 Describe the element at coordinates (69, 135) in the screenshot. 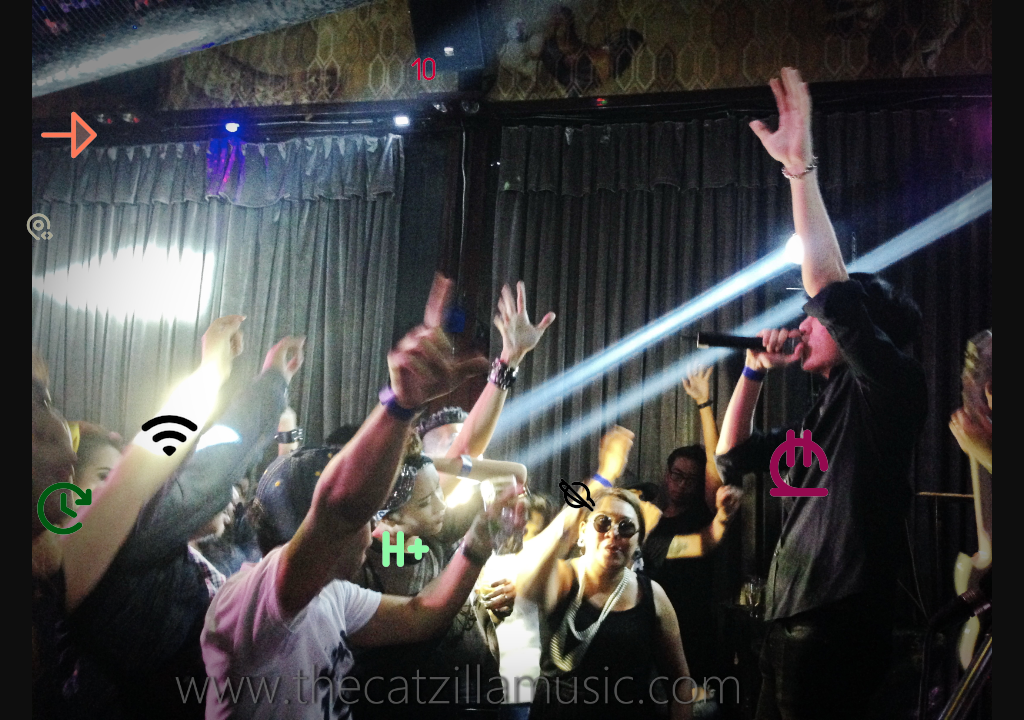

I see `navigate to the next item or page` at that location.